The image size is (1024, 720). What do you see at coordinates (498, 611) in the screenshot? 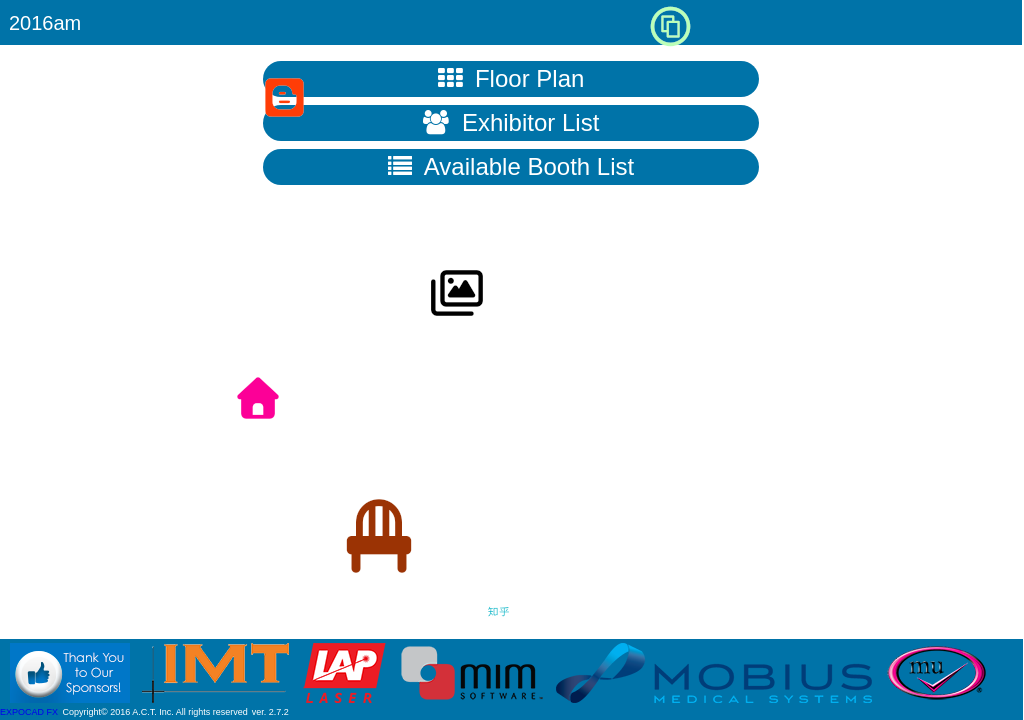
I see `open zhihu app or website` at bounding box center [498, 611].